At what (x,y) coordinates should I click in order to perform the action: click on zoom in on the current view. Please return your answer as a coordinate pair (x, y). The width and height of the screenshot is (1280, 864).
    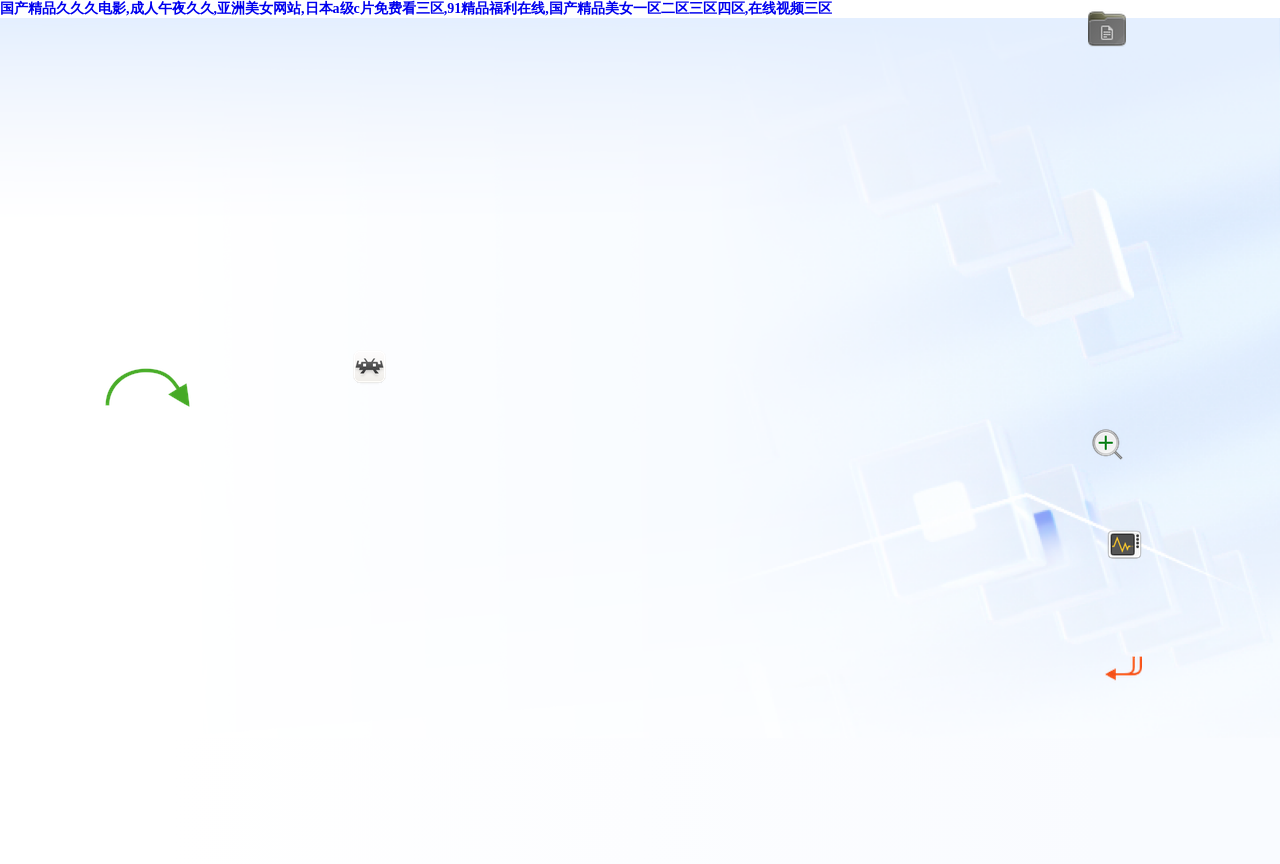
    Looking at the image, I should click on (1107, 444).